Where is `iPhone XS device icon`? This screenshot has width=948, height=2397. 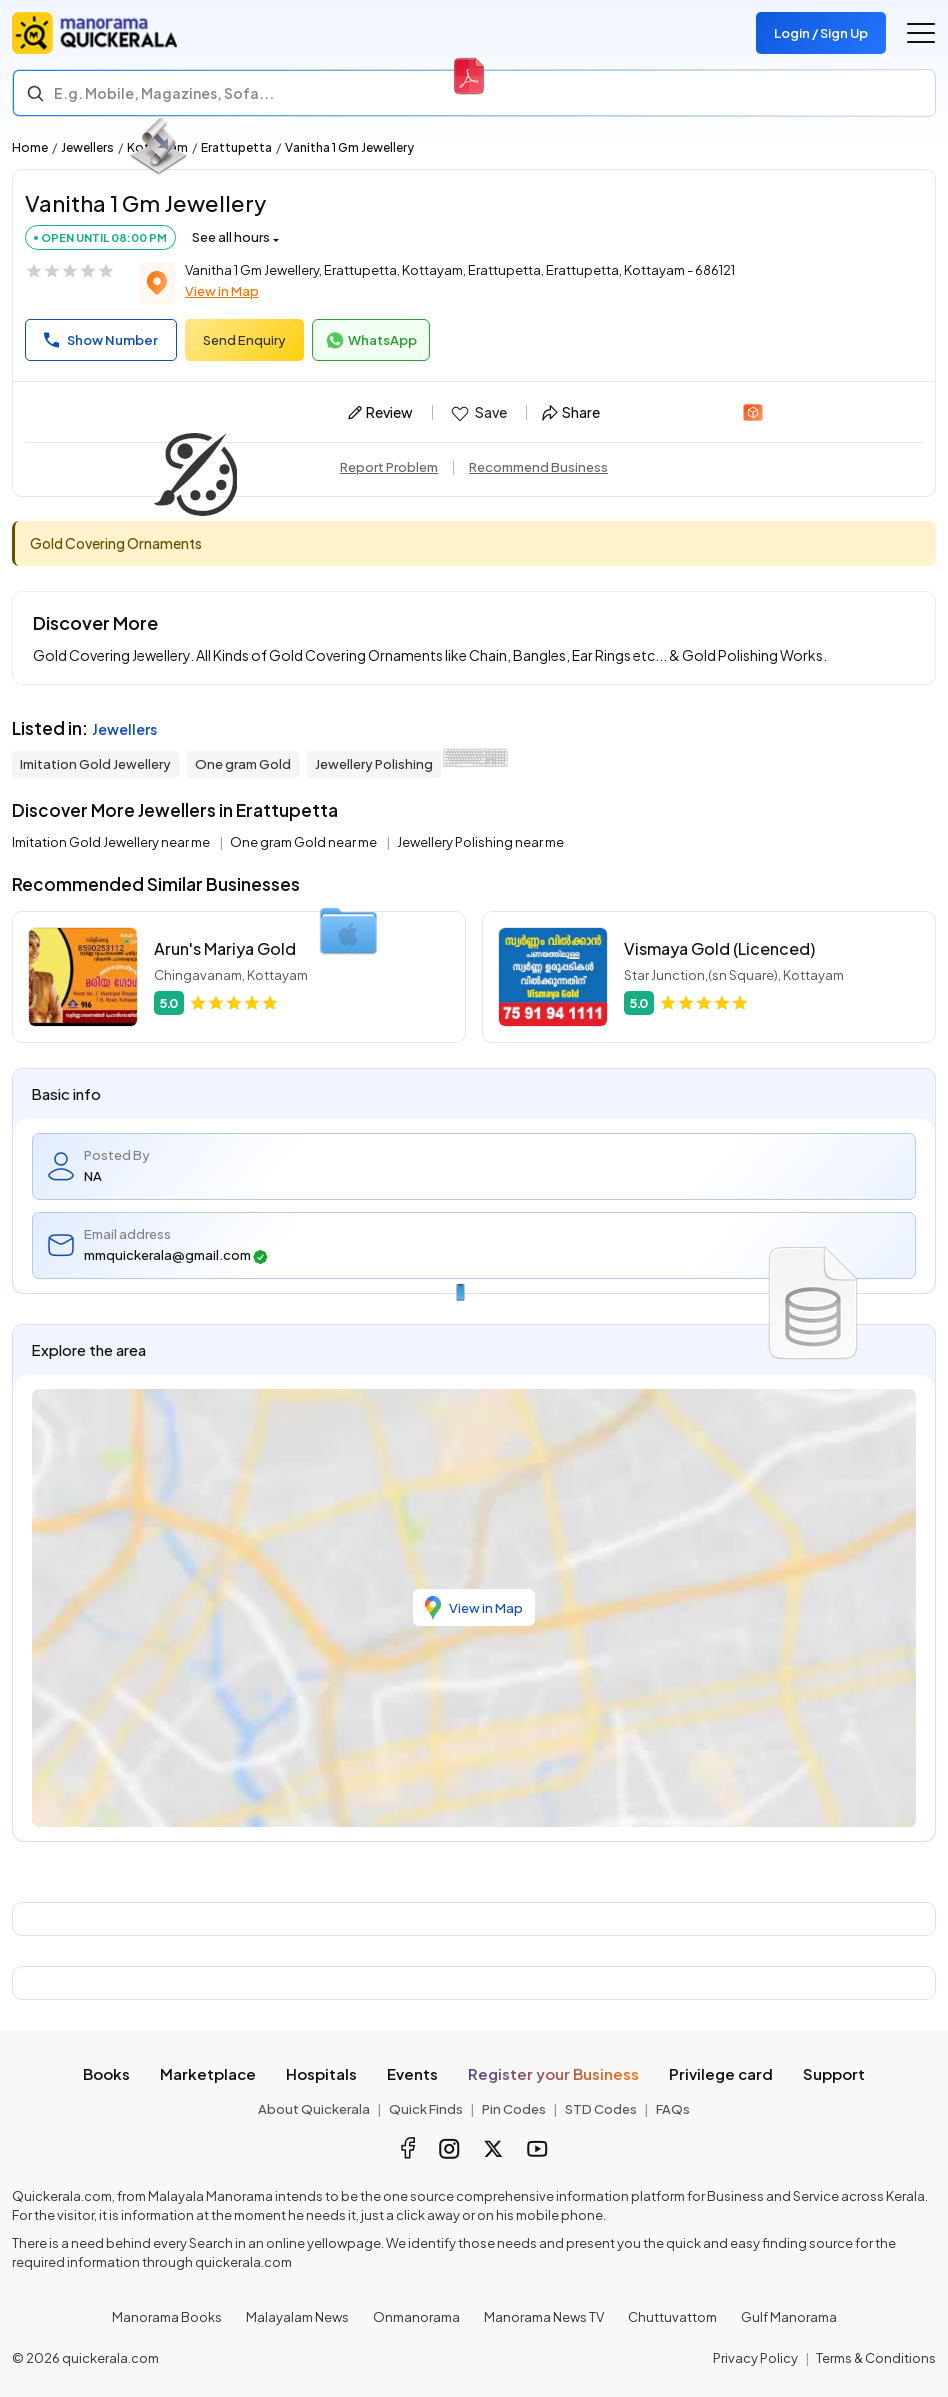
iPhone XS device icon is located at coordinates (460, 1292).